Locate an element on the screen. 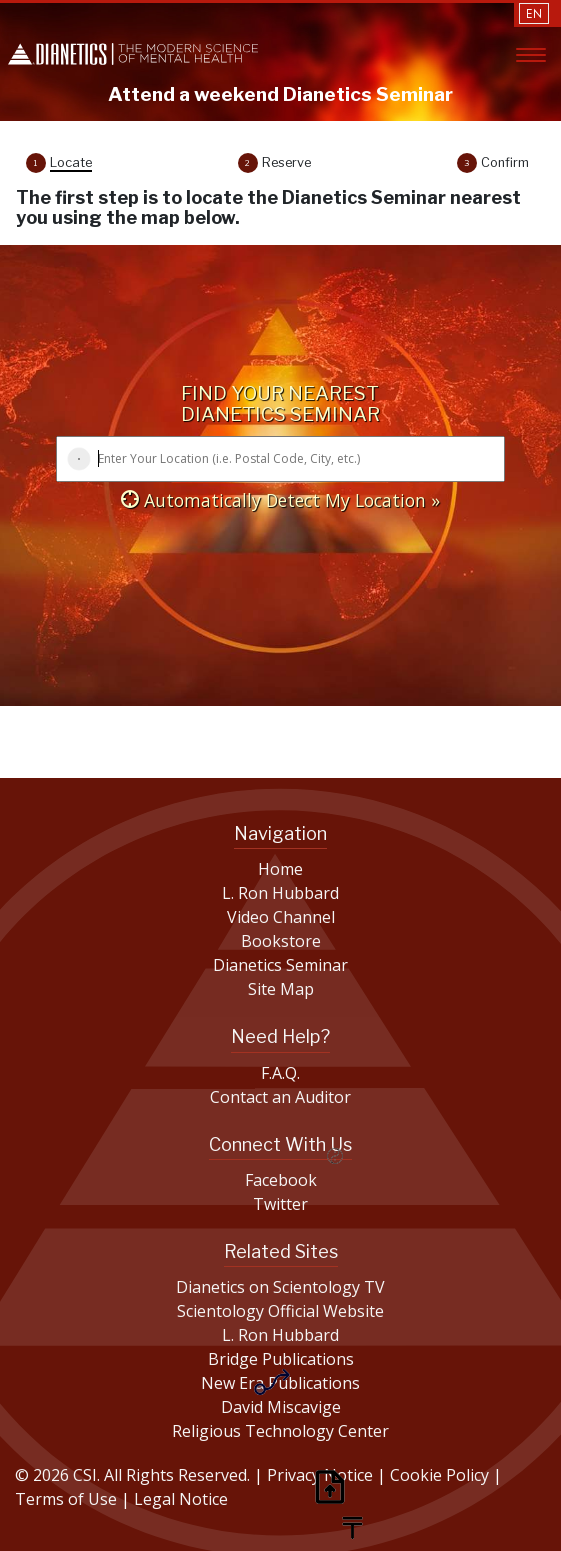 This screenshot has width=561, height=1551. upload a file is located at coordinates (330, 1487).